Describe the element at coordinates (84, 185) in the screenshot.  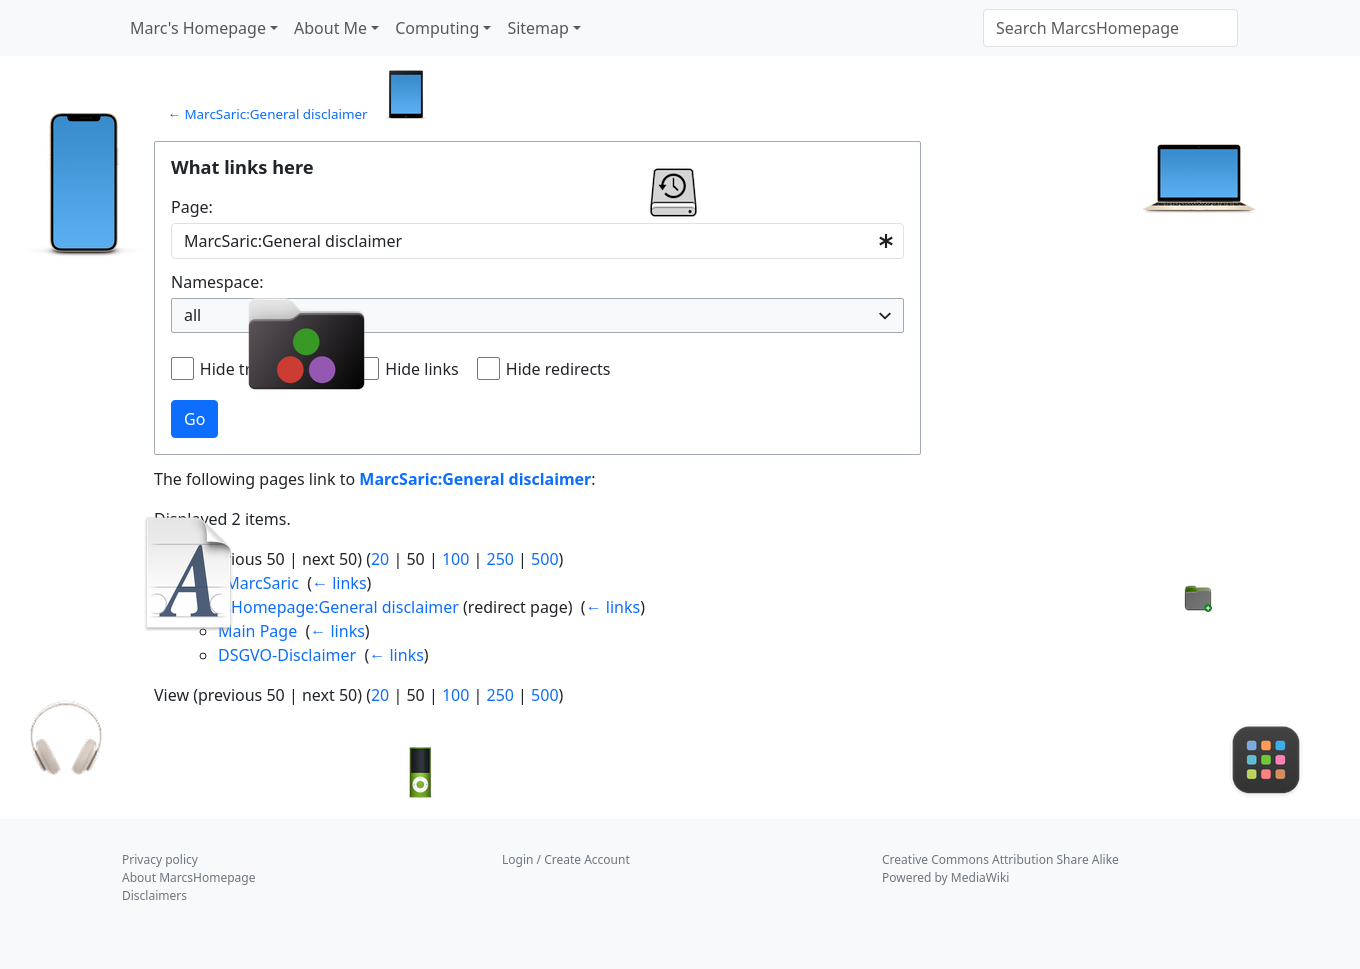
I see `iPhone 12 Pro device icon` at that location.